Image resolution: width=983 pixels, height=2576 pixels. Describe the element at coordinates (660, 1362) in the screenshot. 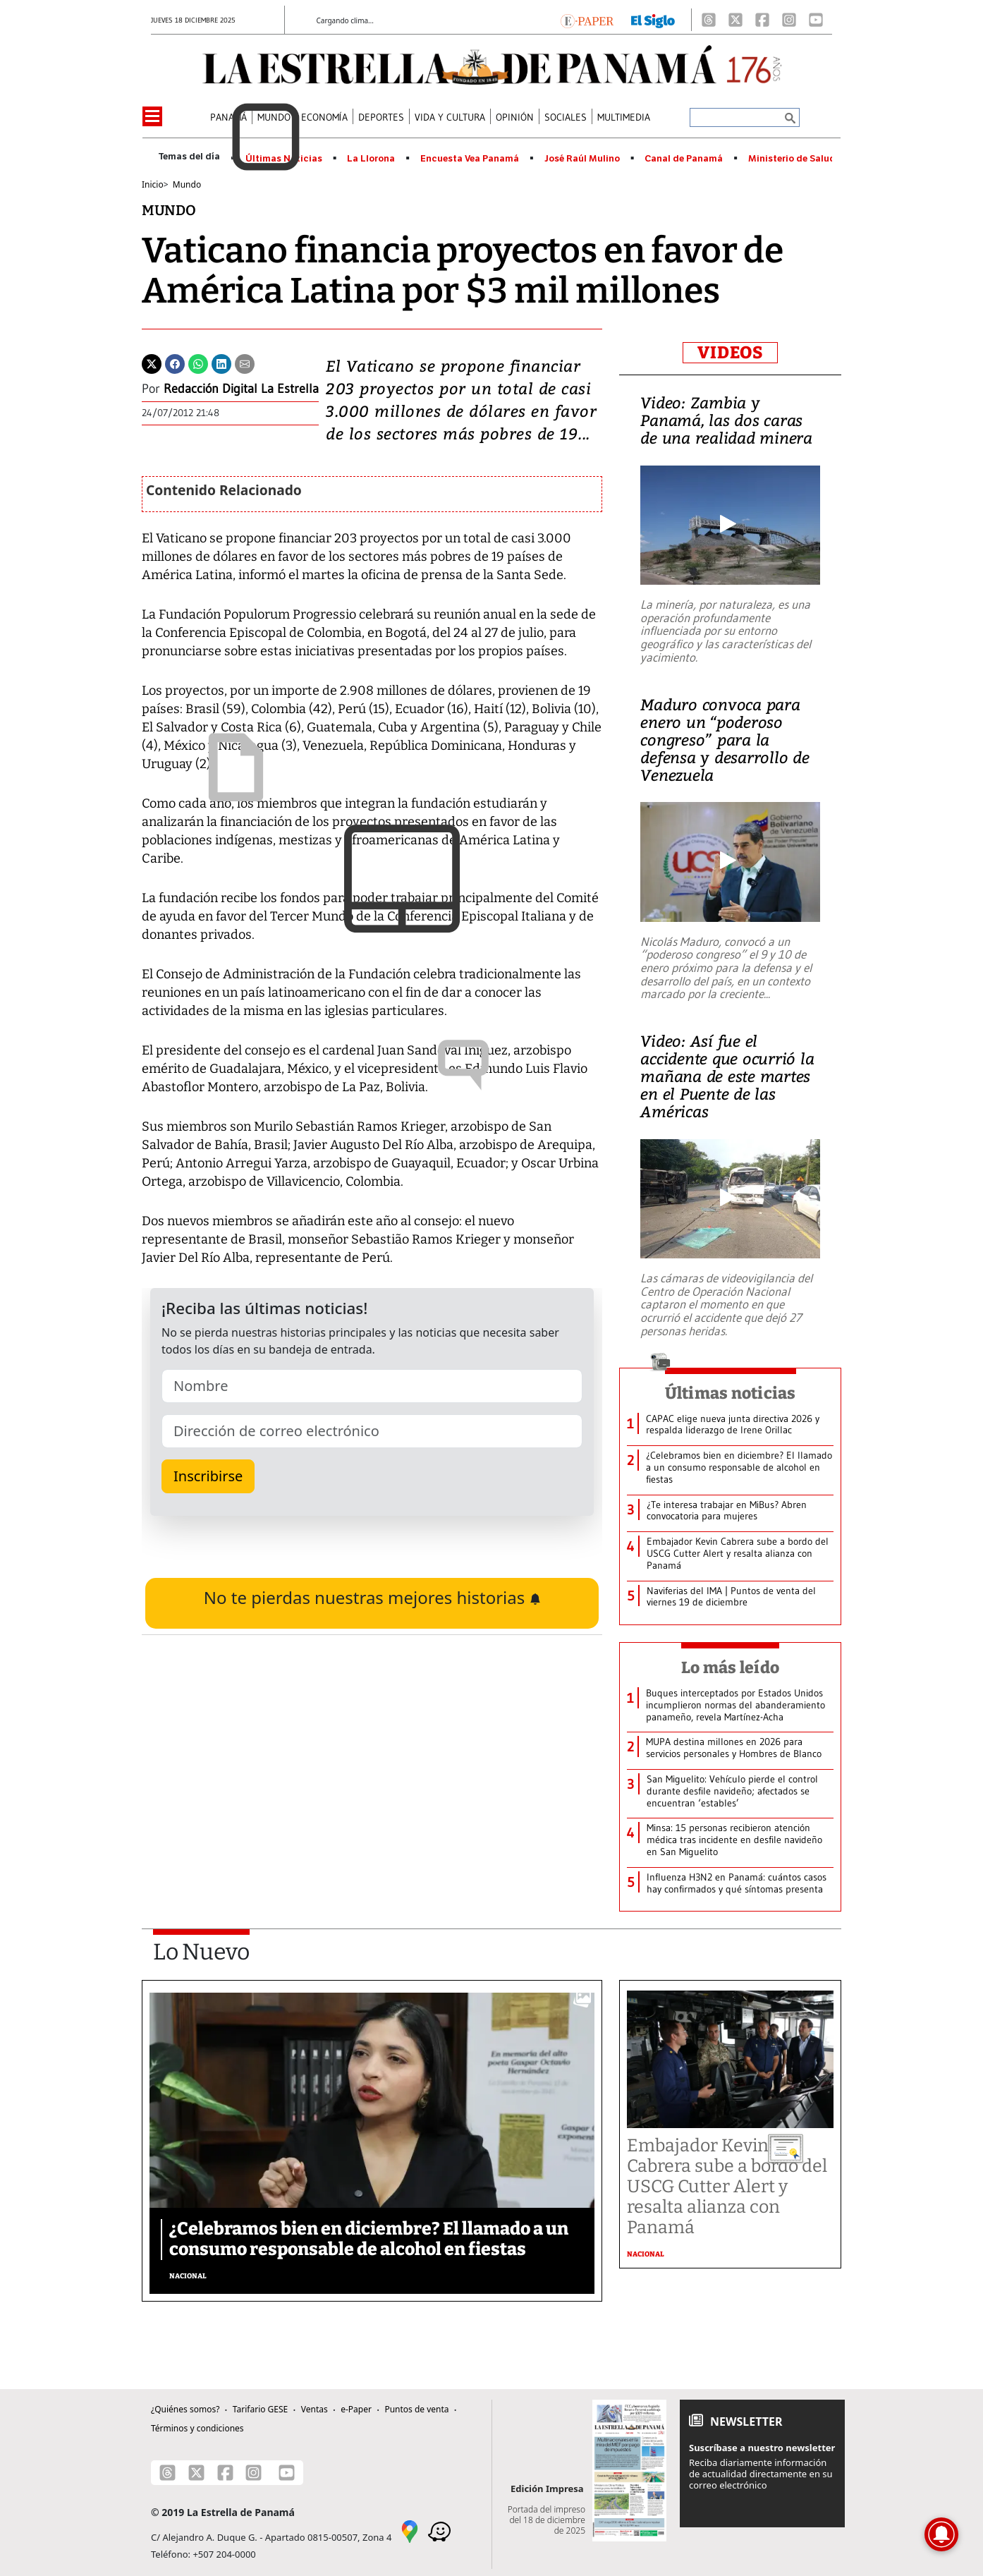

I see `access video camera device settings` at that location.